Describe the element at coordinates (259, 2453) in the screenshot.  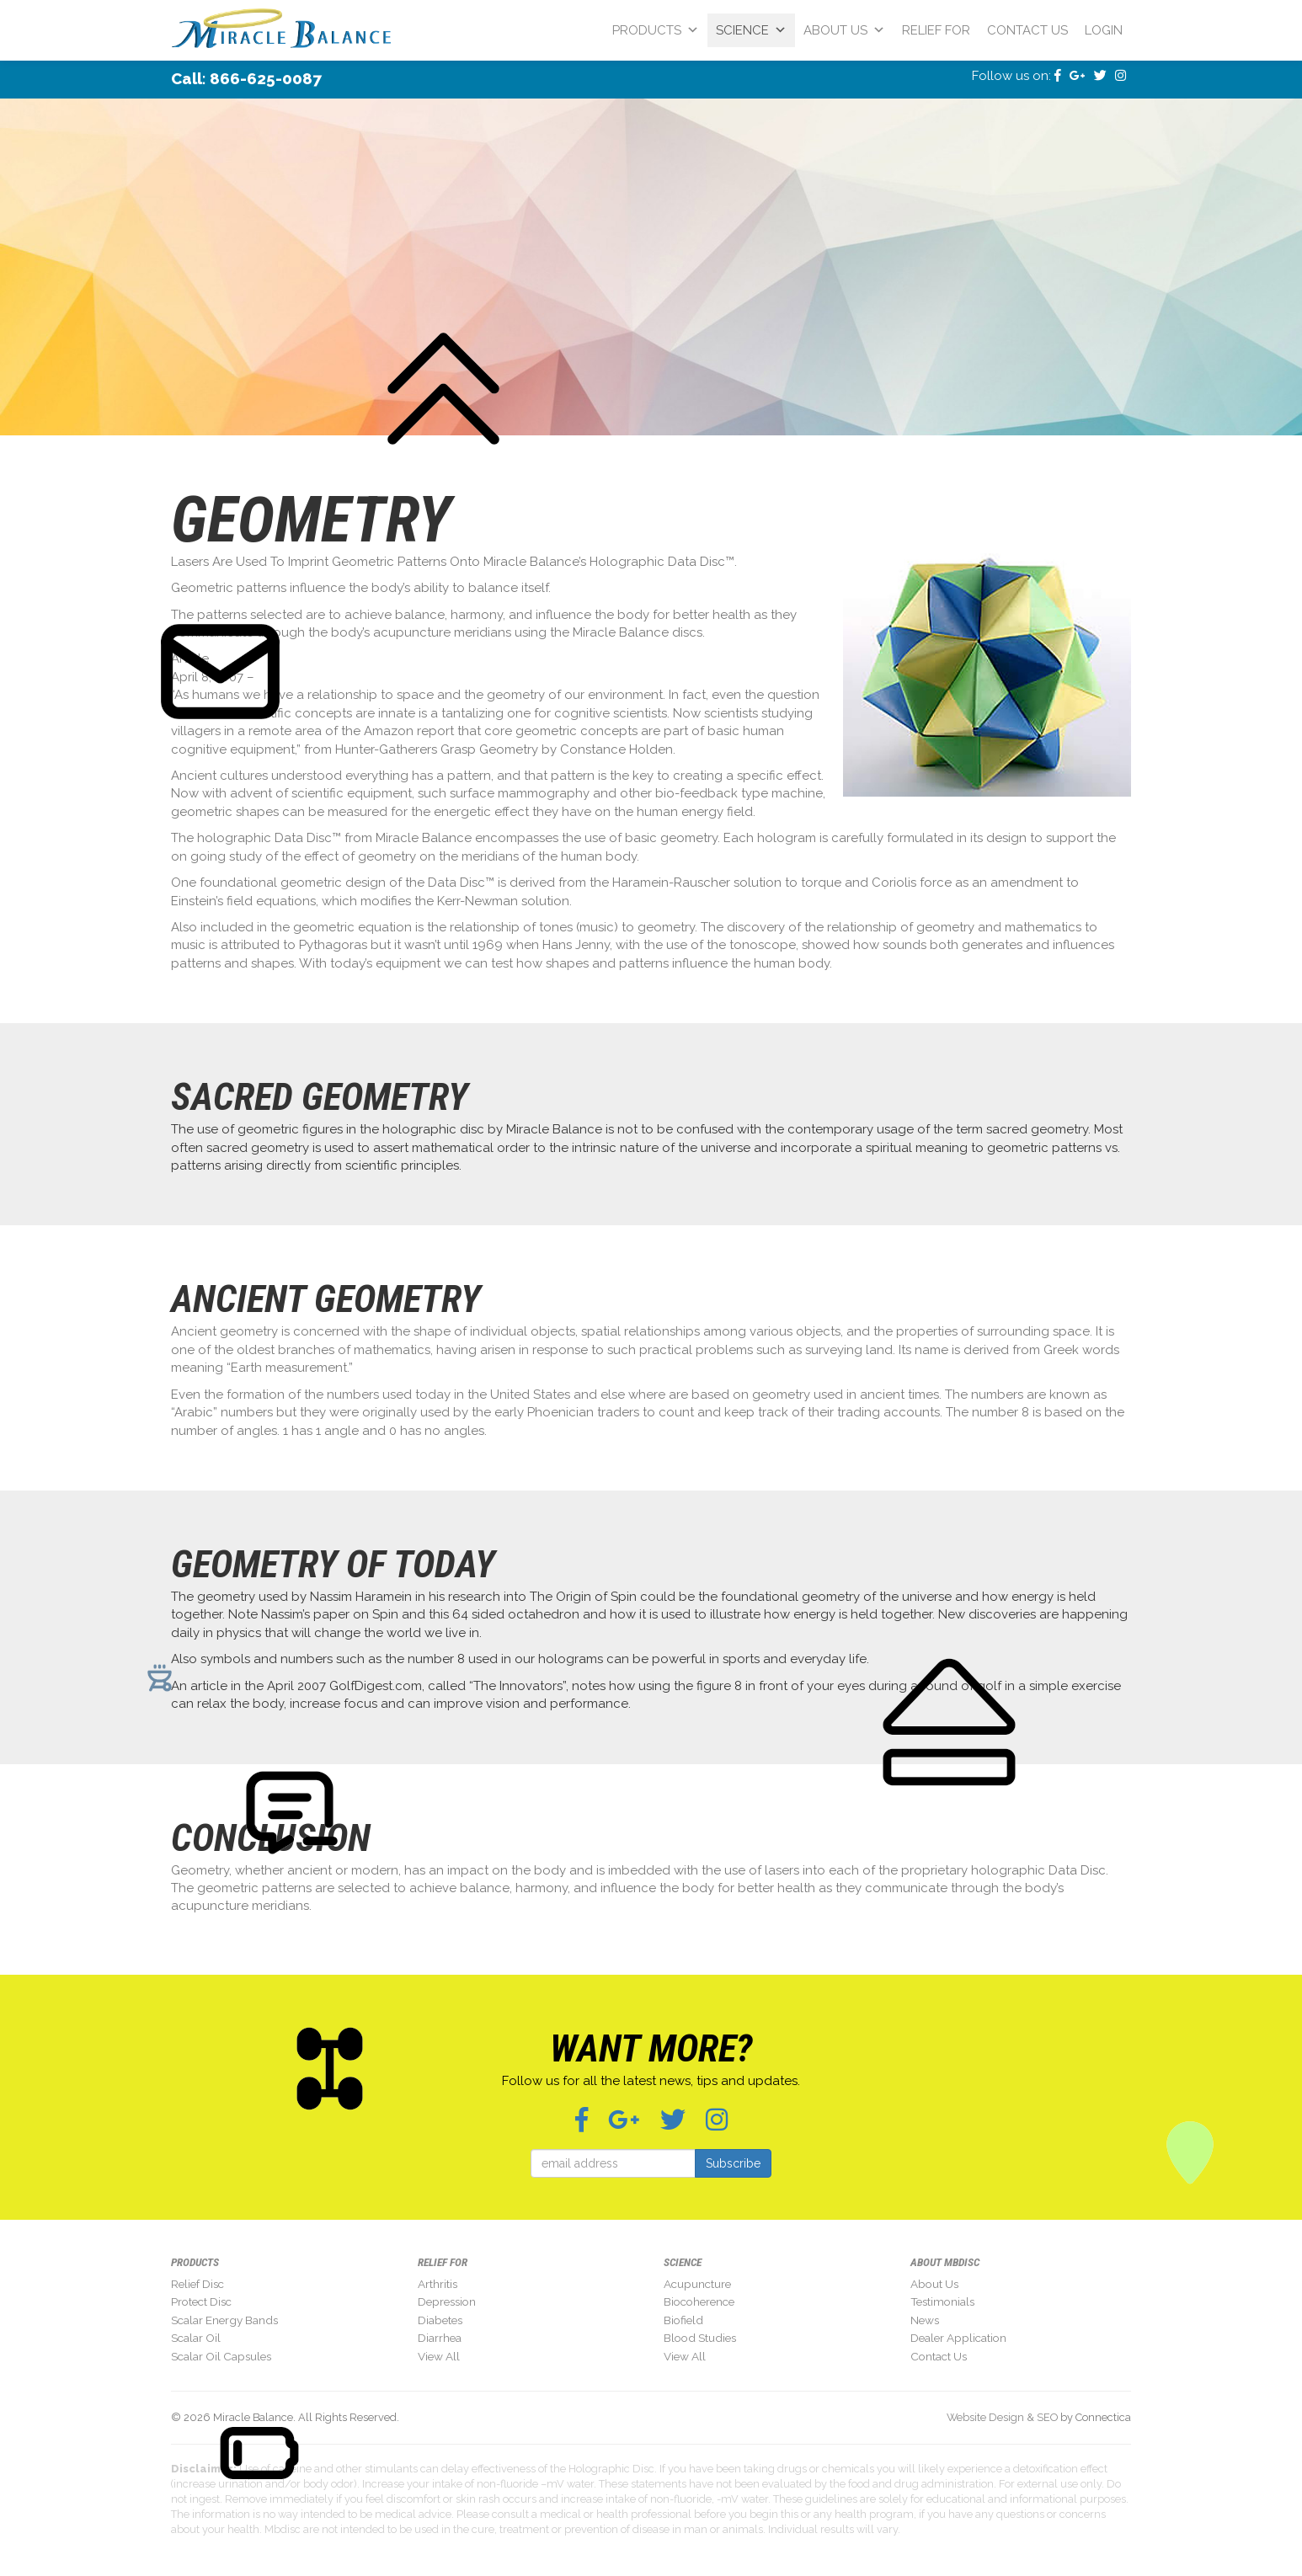
I see `indicates low battery level` at that location.